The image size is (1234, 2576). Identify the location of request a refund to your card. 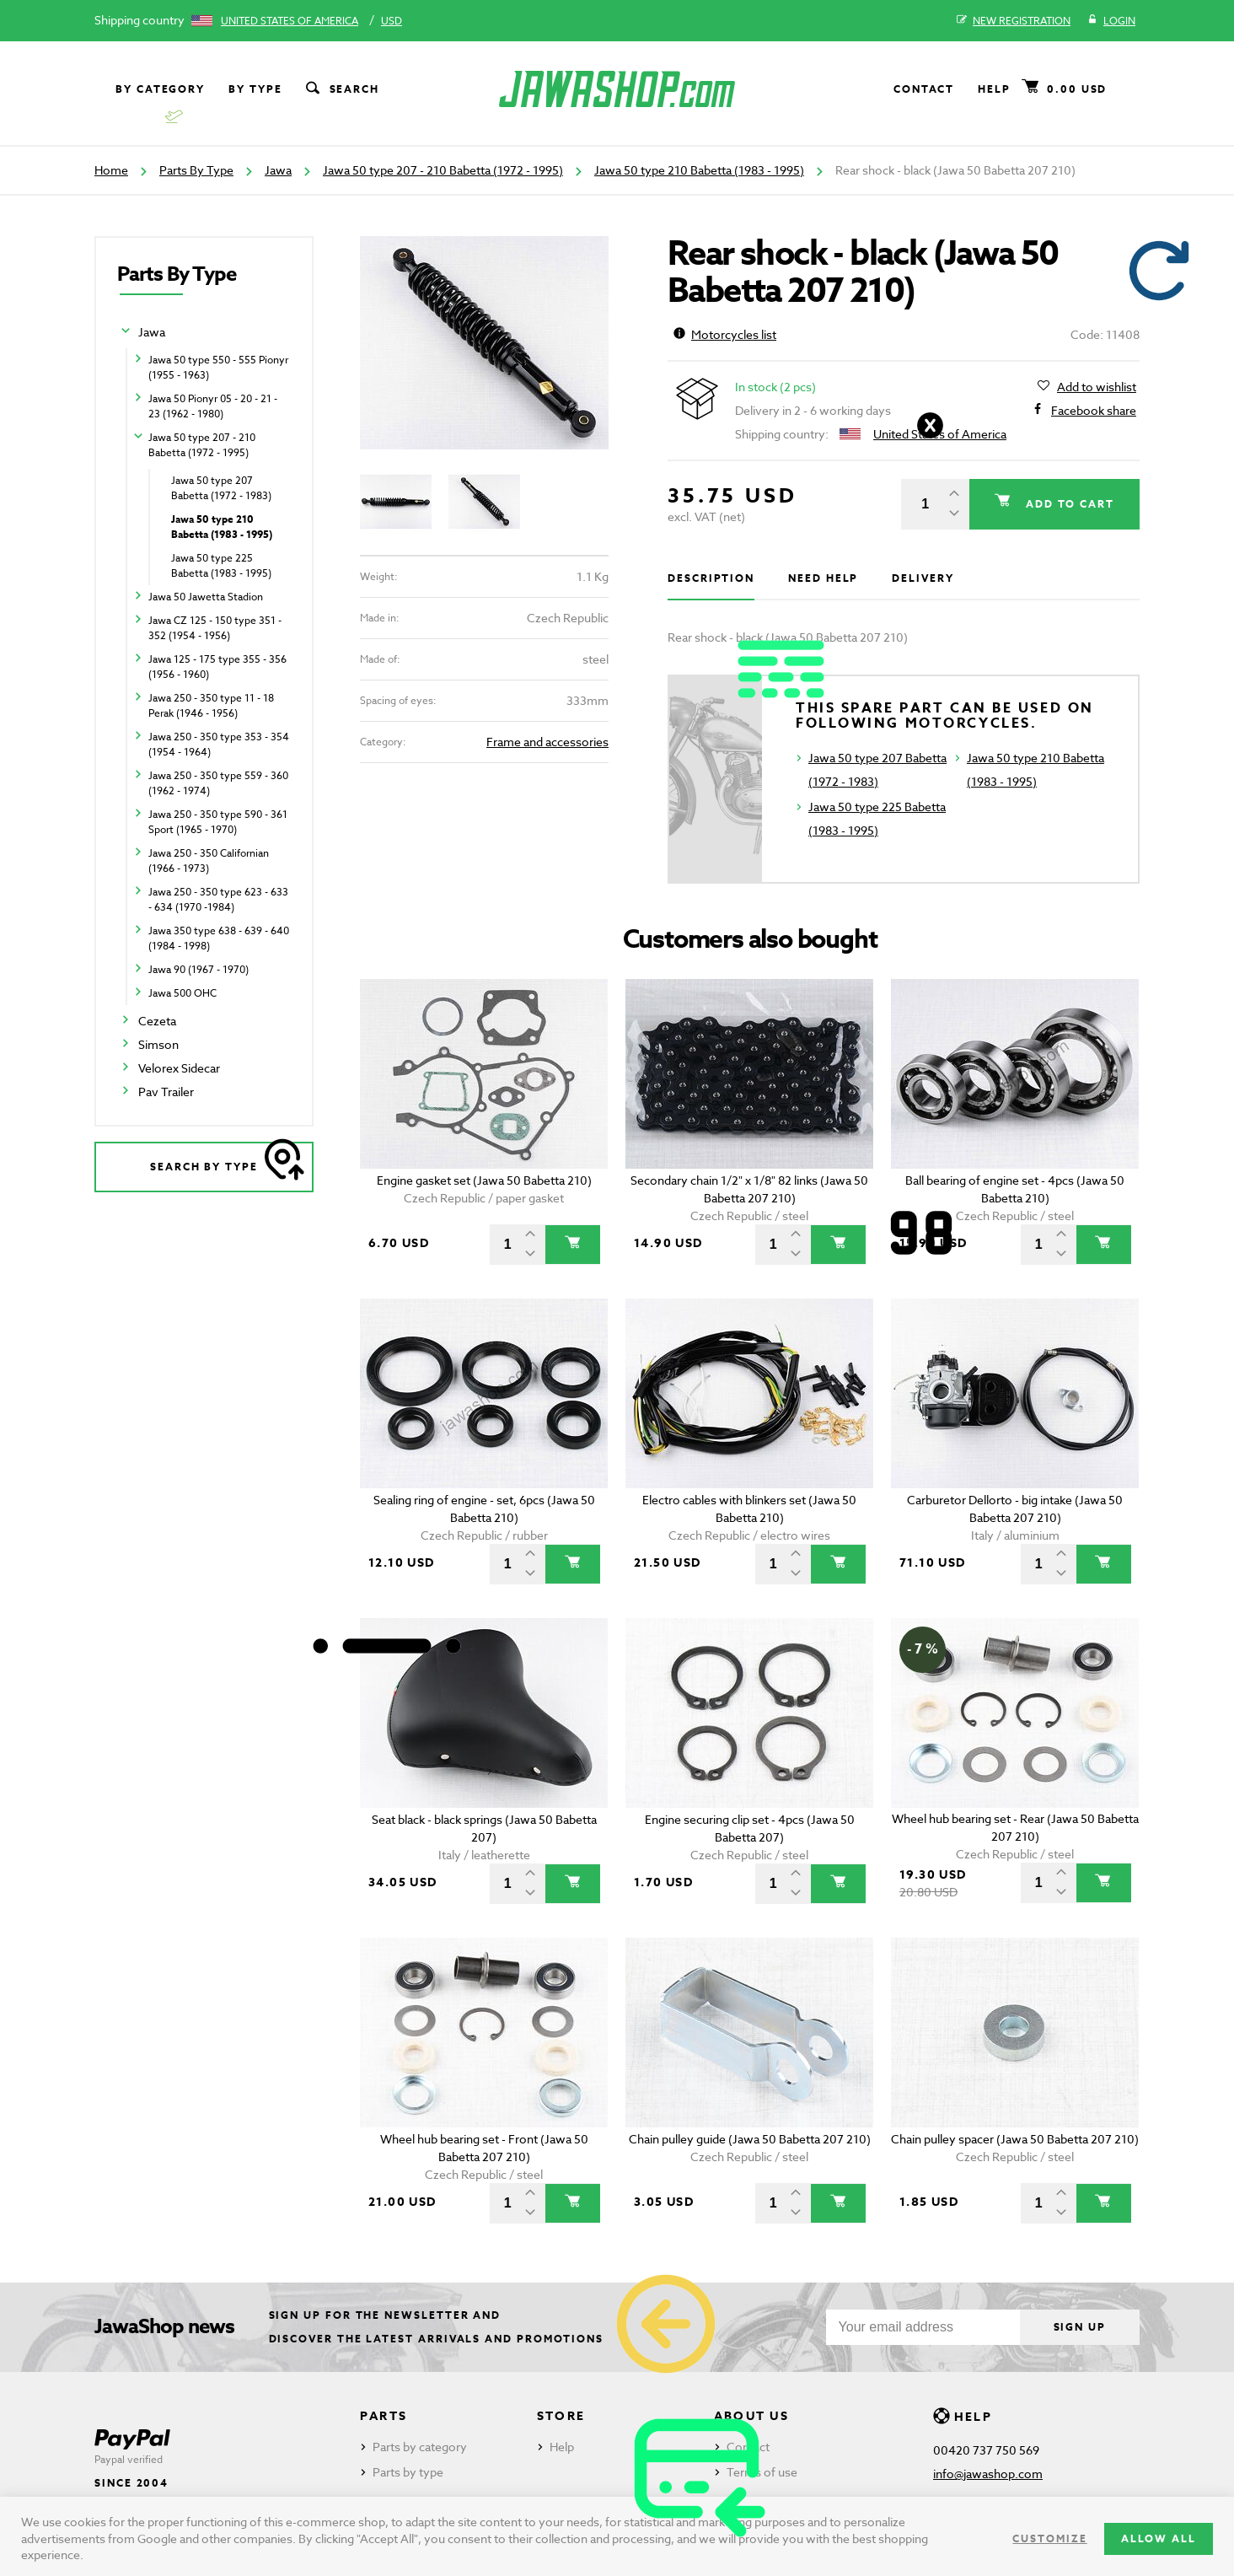
(696, 2468).